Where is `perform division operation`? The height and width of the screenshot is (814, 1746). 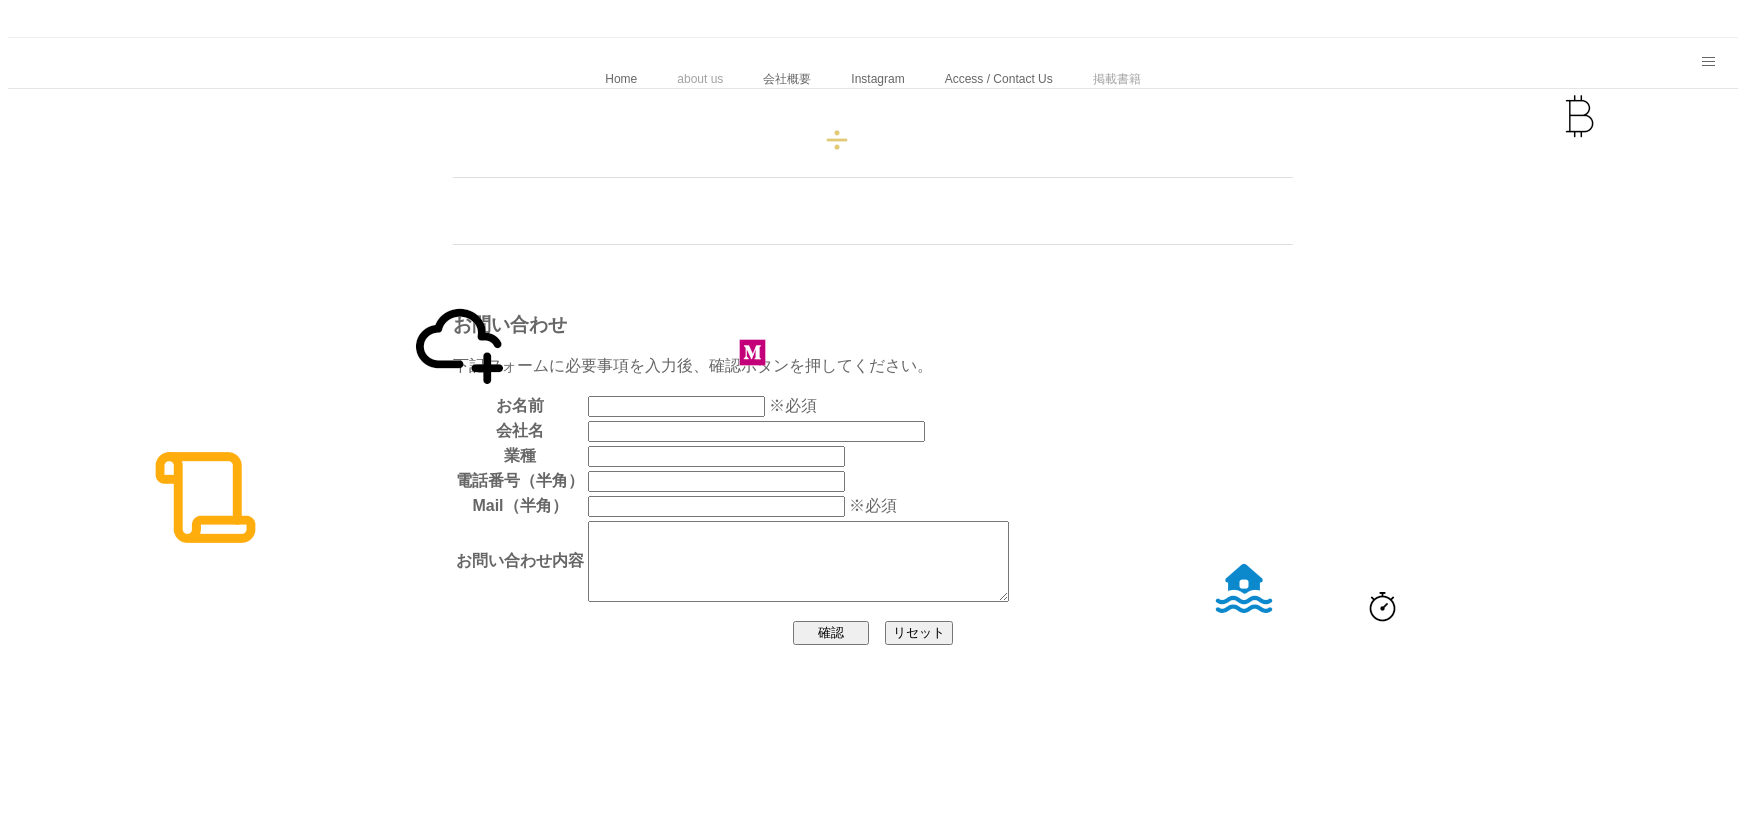 perform division operation is located at coordinates (837, 140).